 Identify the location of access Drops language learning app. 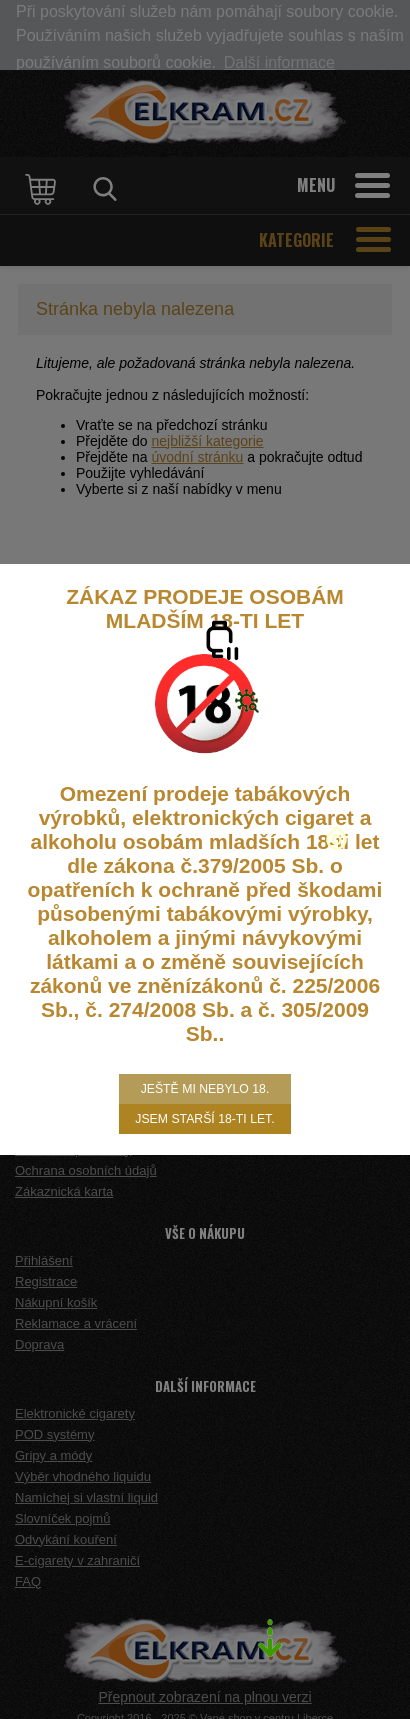
(336, 838).